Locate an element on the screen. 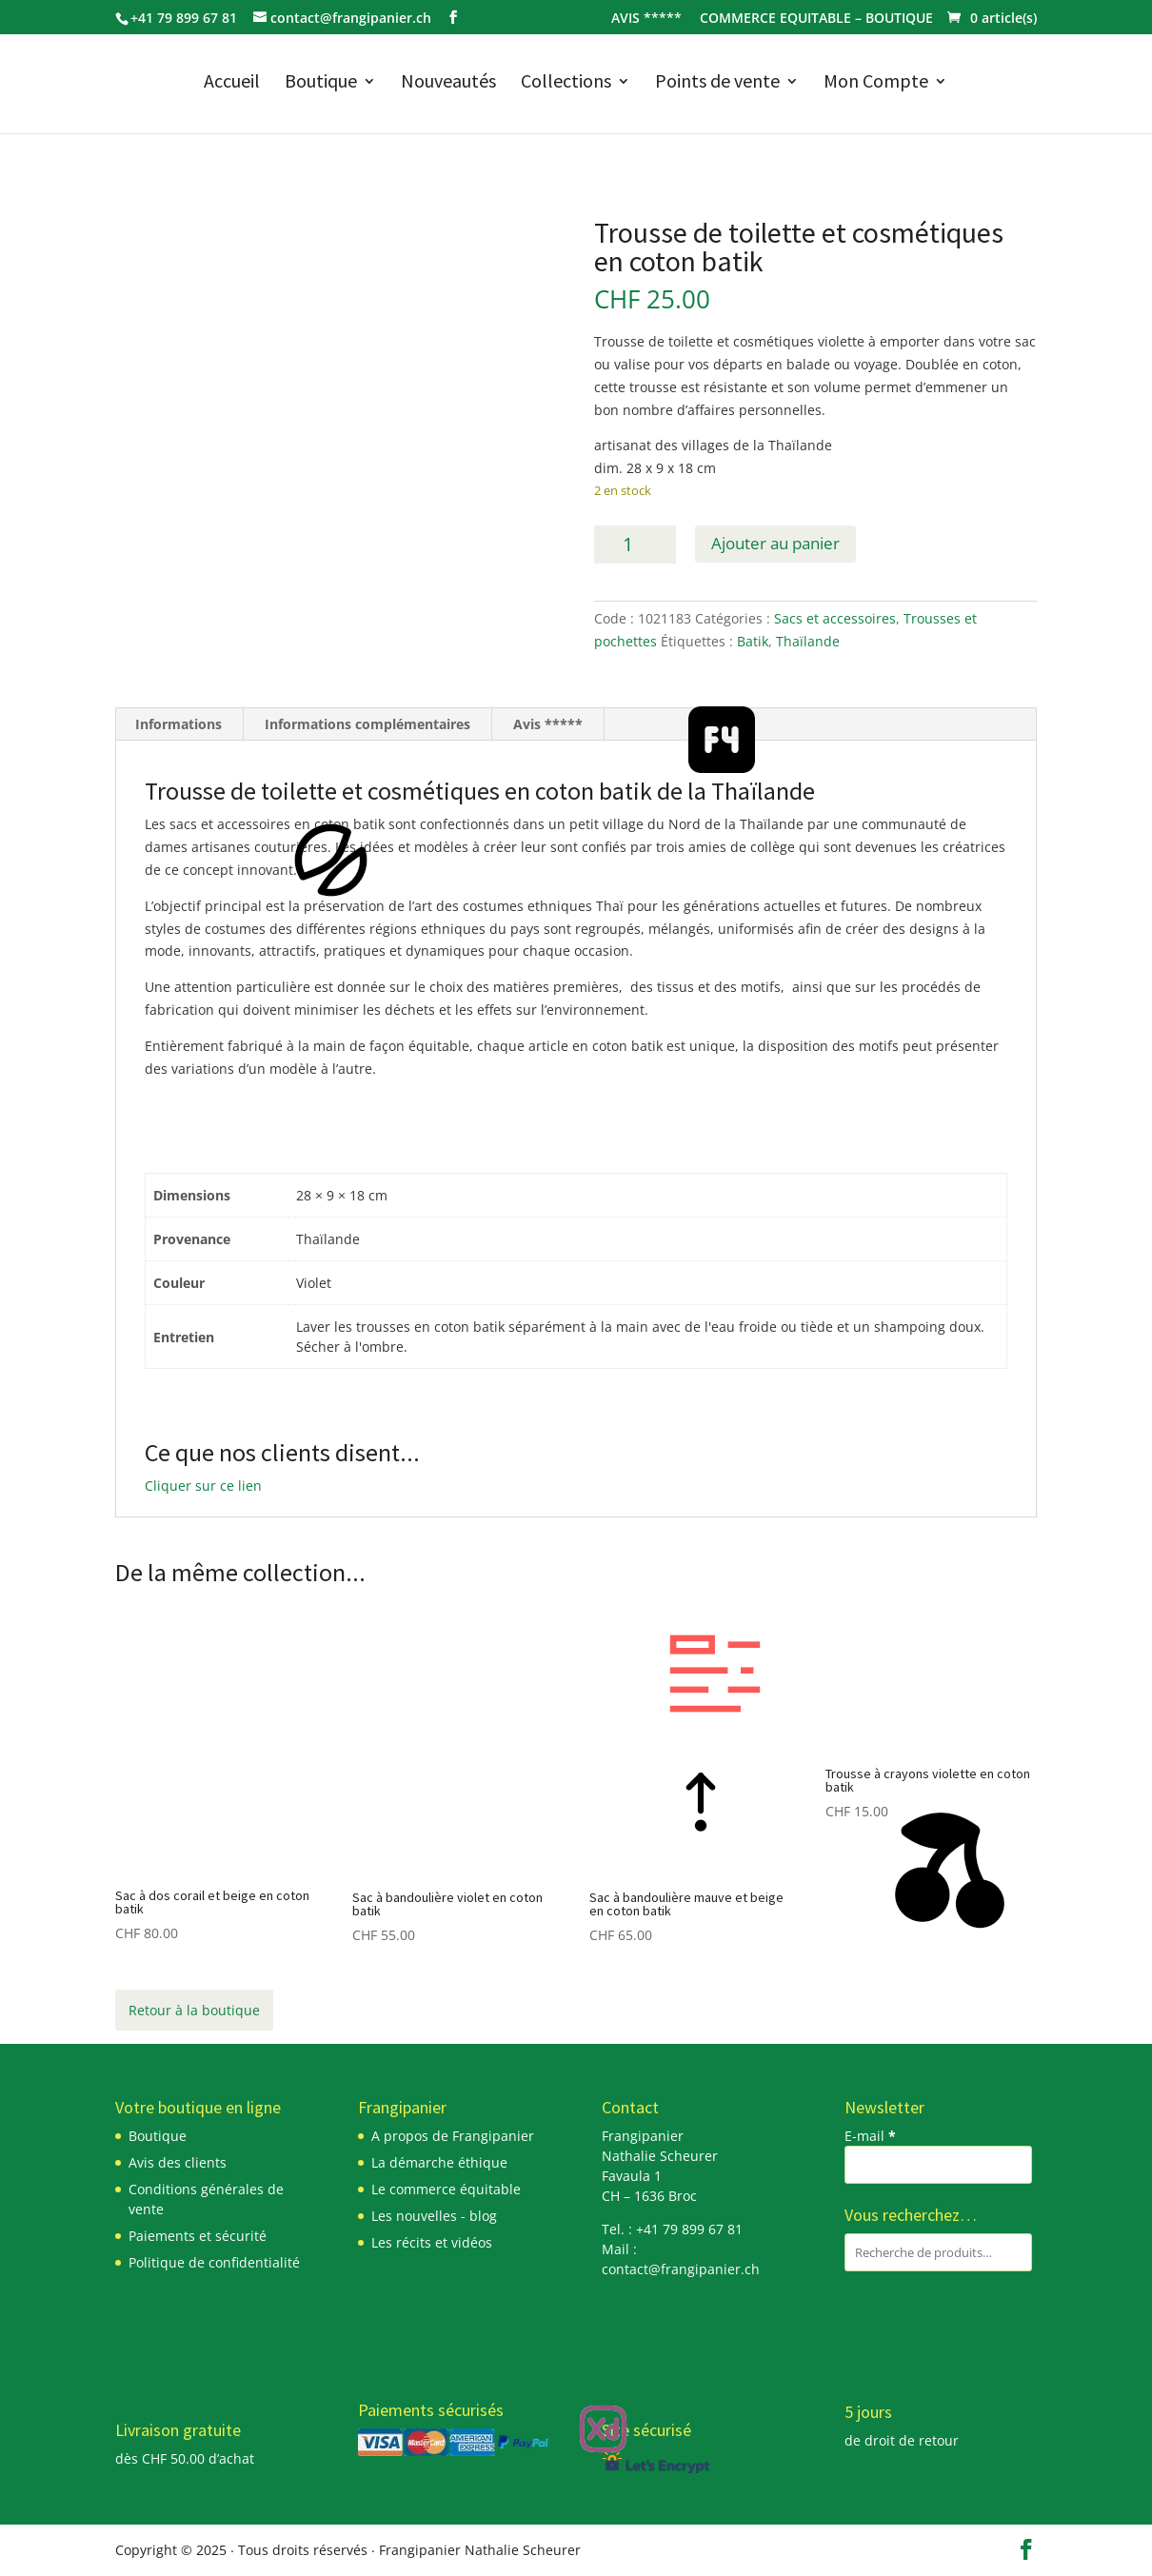 The image size is (1152, 2576). keyboard shortcut indicator for F4 function key is located at coordinates (722, 740).